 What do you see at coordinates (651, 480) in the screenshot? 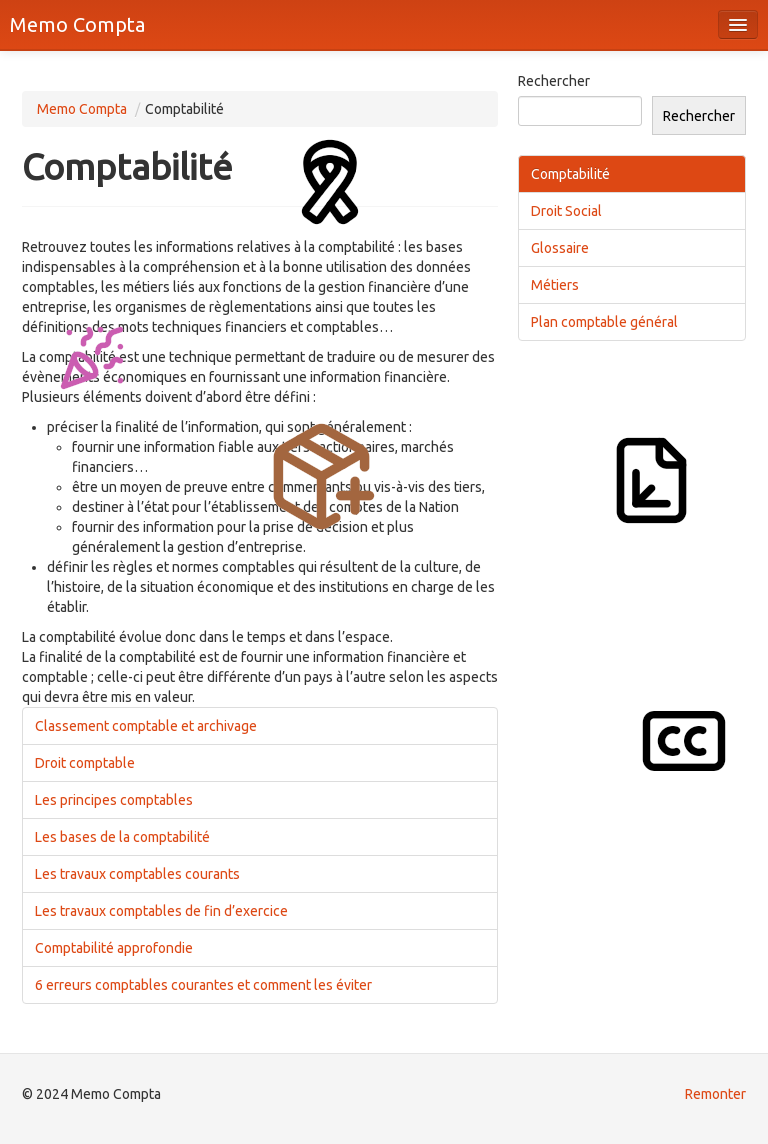
I see `view 3d model or visualization file` at bounding box center [651, 480].